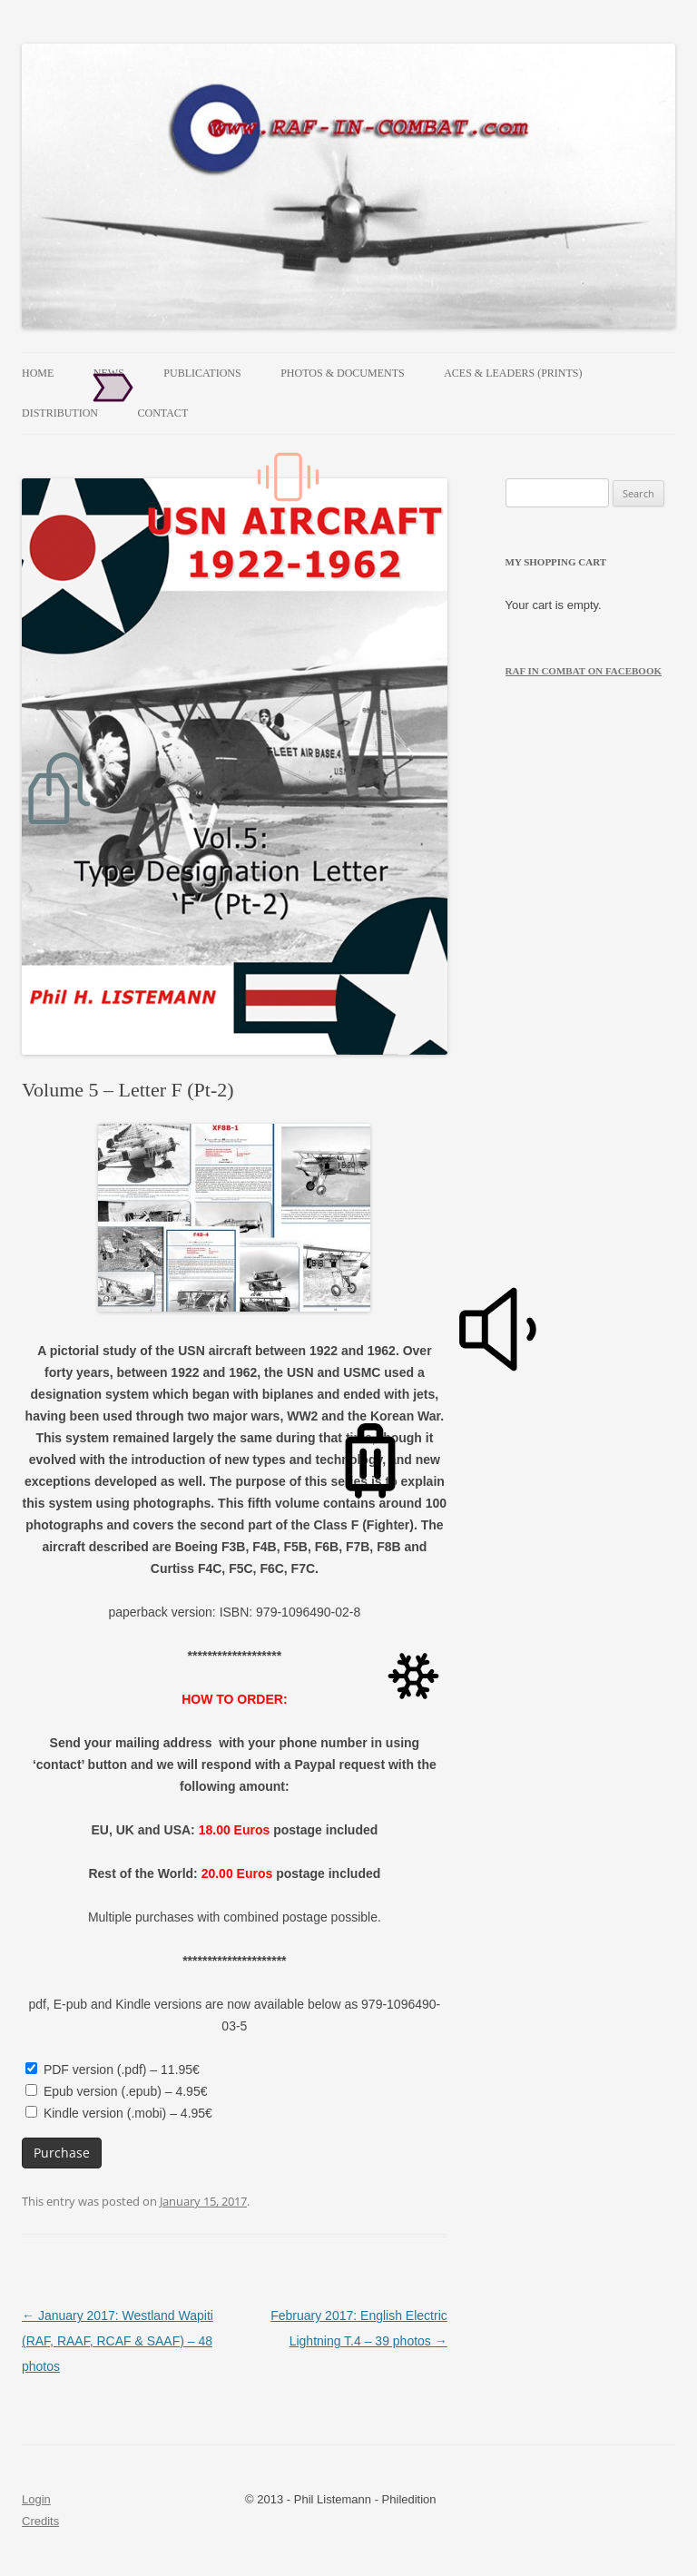 The image size is (697, 2576). What do you see at coordinates (413, 1676) in the screenshot?
I see `activate cooling or air conditioning mode` at bounding box center [413, 1676].